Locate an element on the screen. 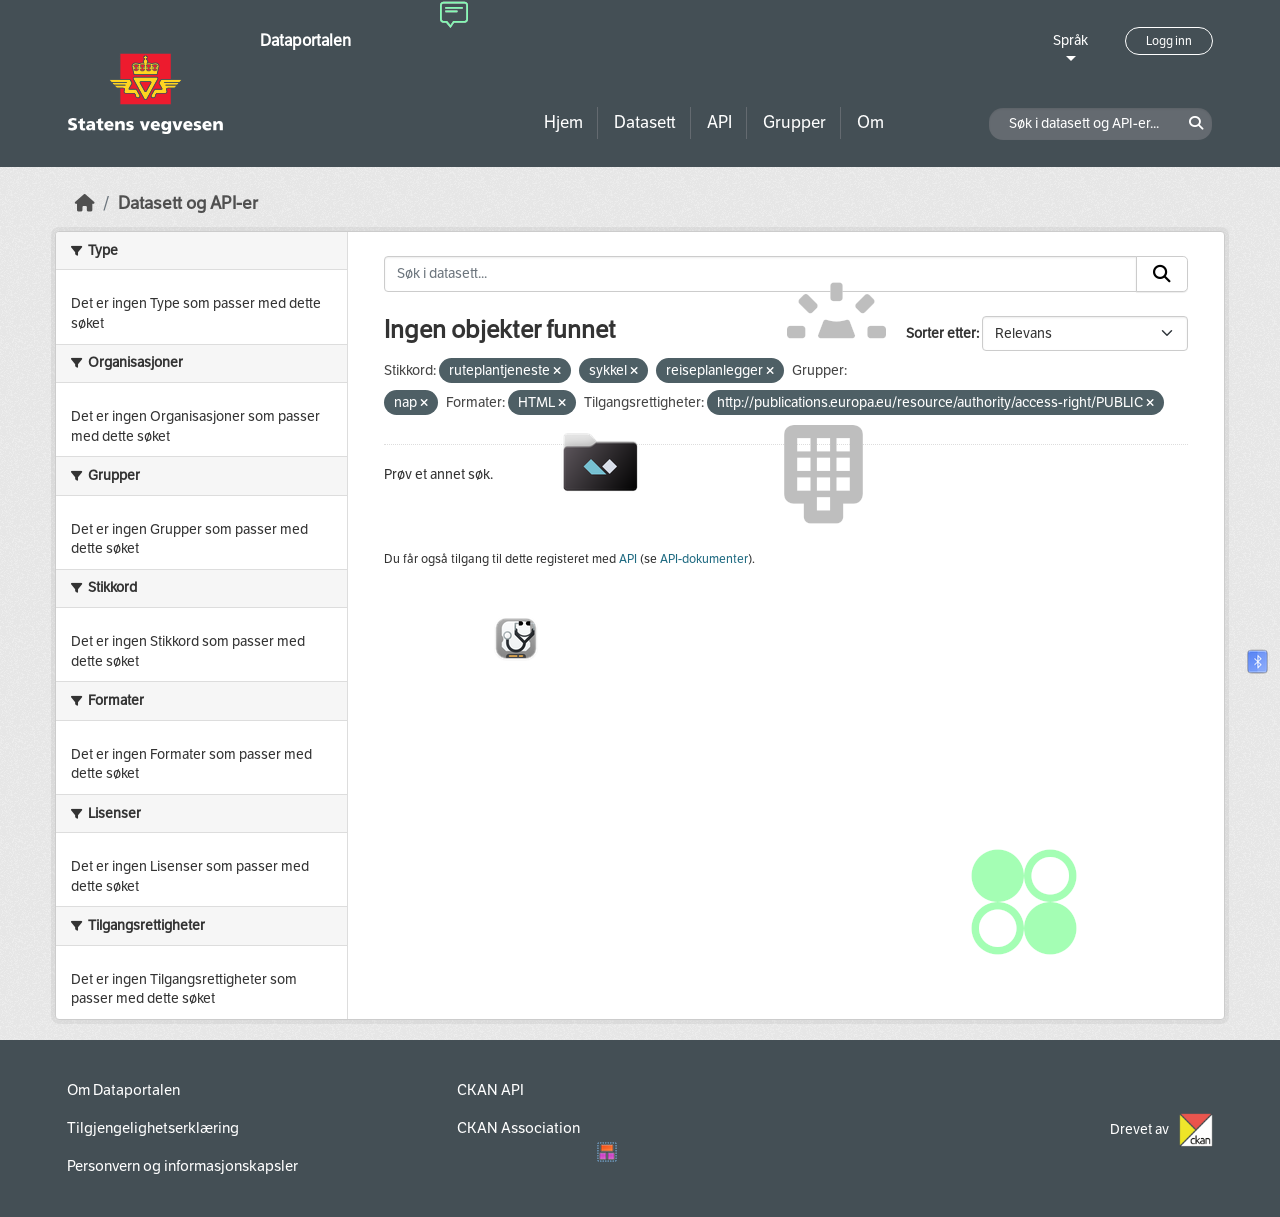  select all items in the current view is located at coordinates (607, 1152).